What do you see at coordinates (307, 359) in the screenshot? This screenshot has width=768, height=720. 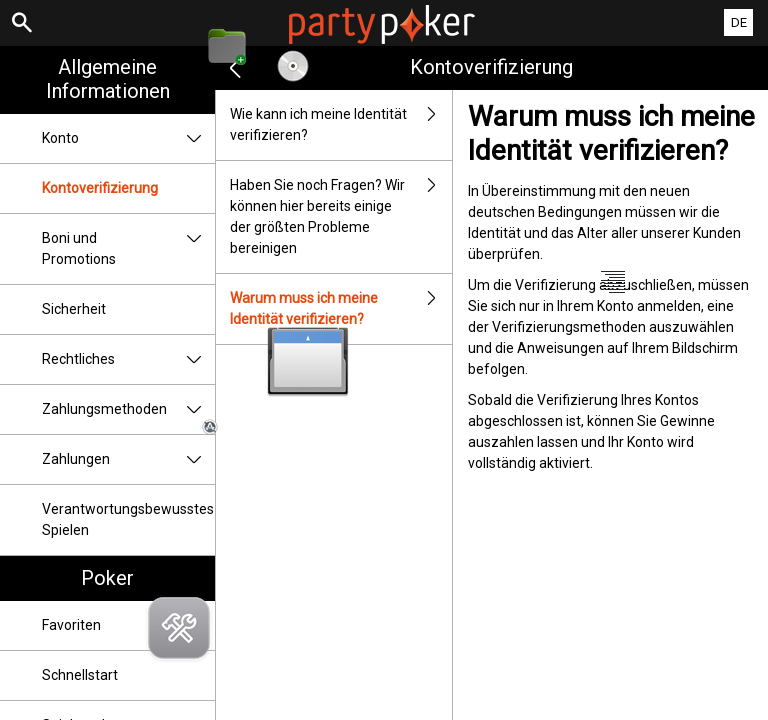 I see `compactflash memory card storage device` at bounding box center [307, 359].